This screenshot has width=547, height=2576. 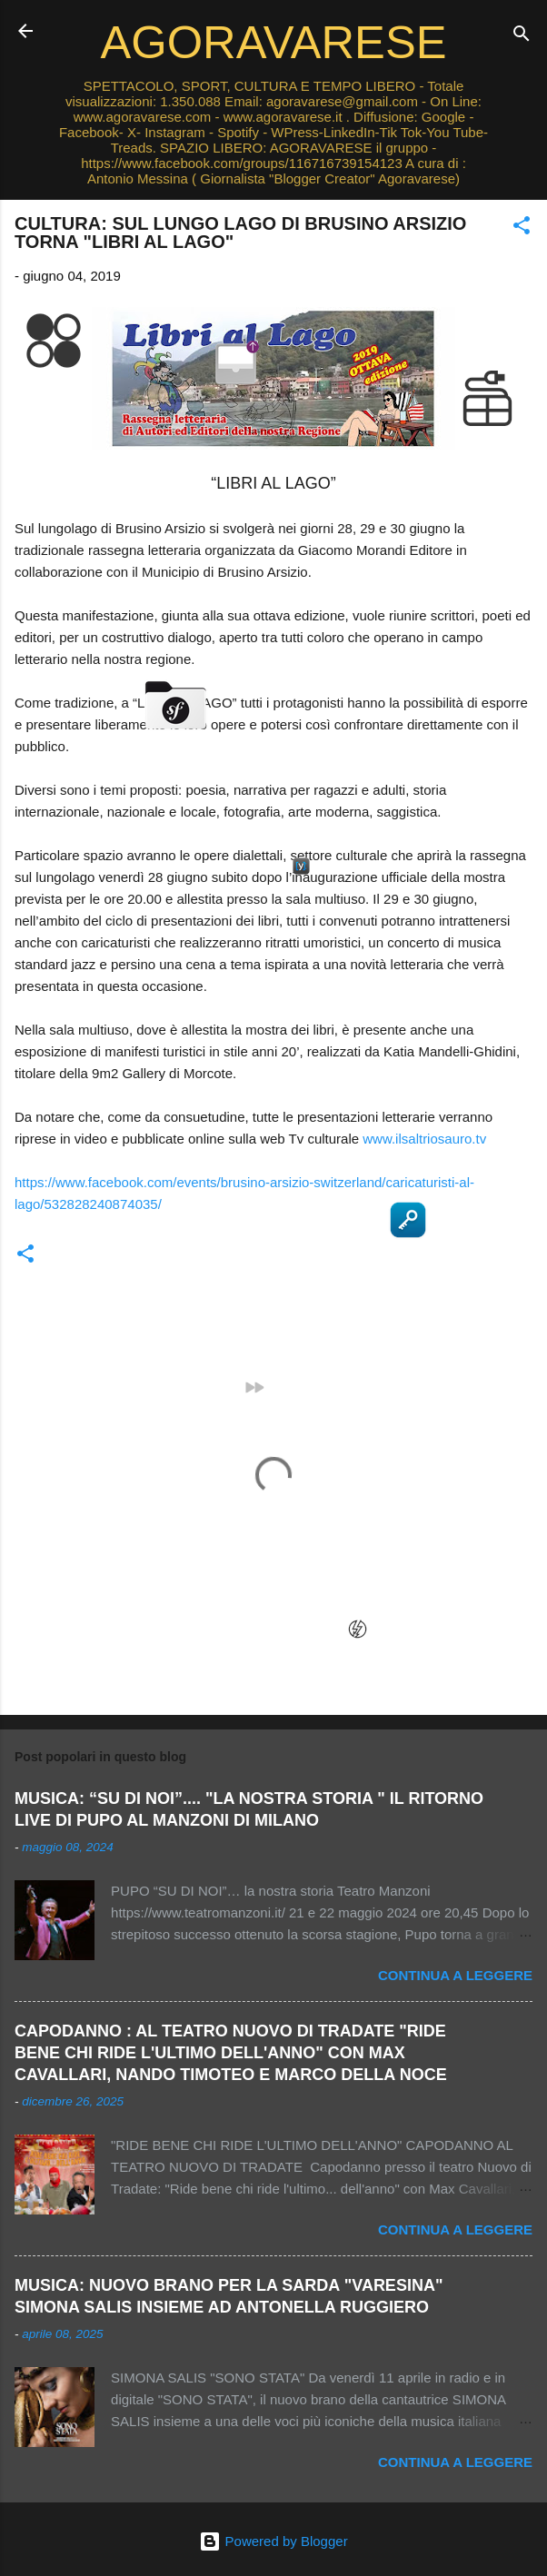 I want to click on view emails waiting to be sent, so click(x=235, y=363).